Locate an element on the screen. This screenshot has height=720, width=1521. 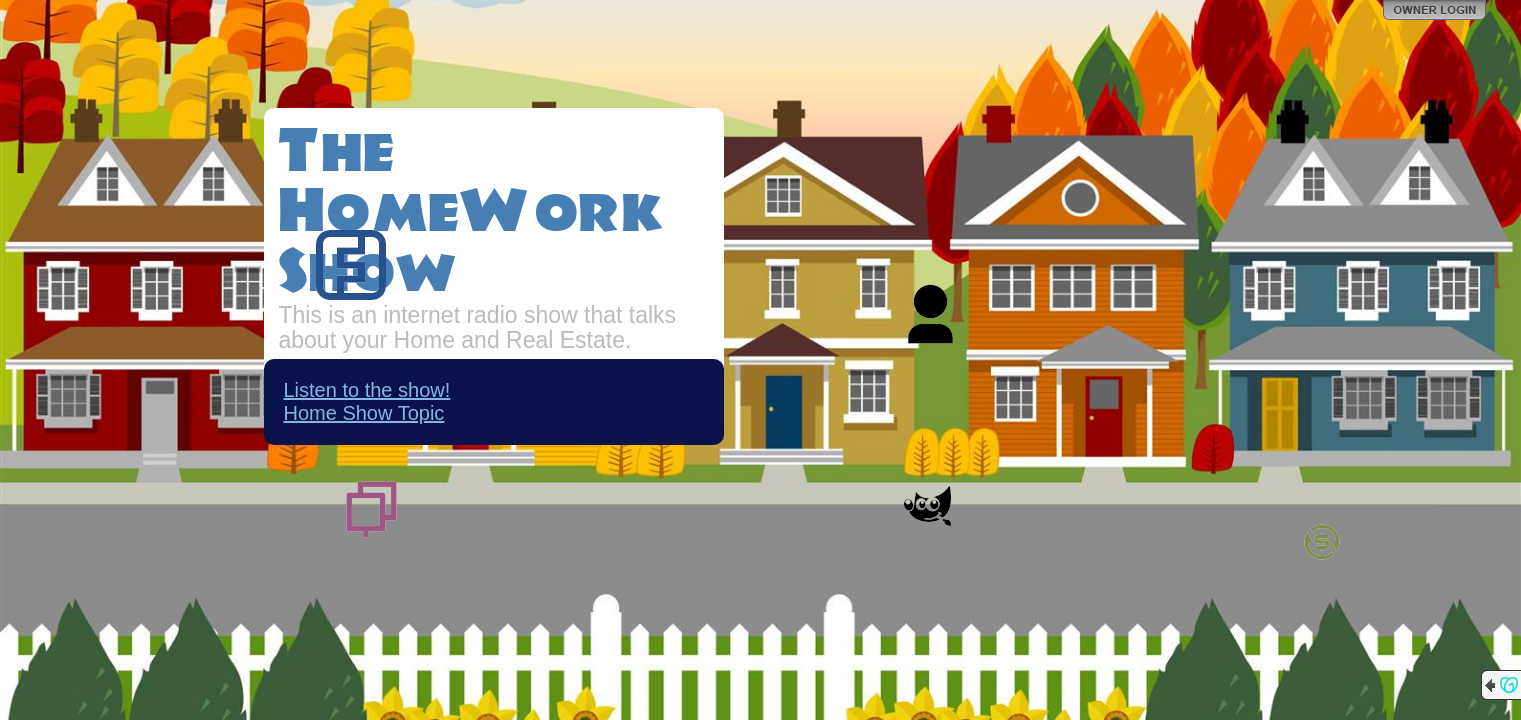
open GIMP image editor is located at coordinates (927, 506).